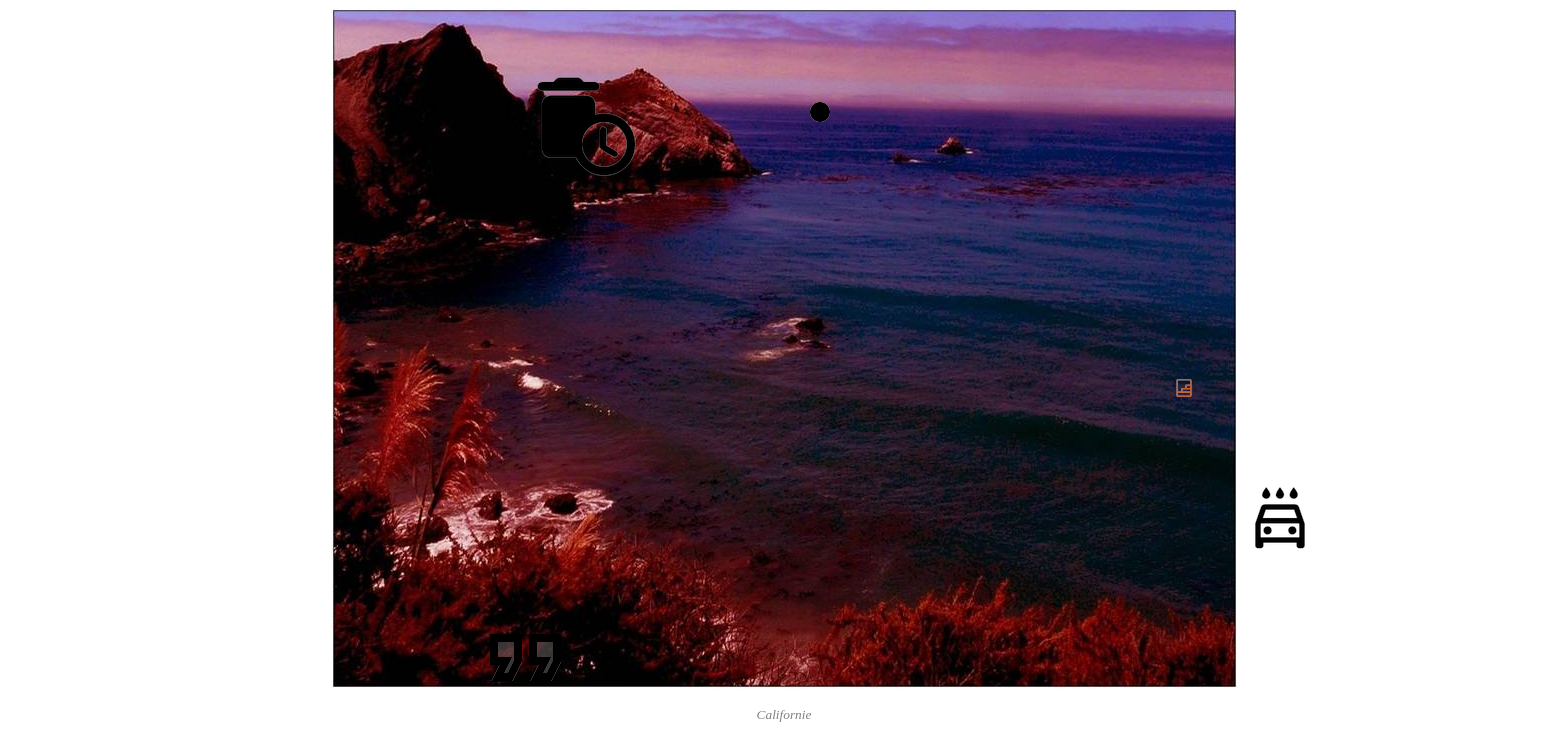 Image resolution: width=1568 pixels, height=731 pixels. I want to click on find nearby car wash locations, so click(1280, 518).